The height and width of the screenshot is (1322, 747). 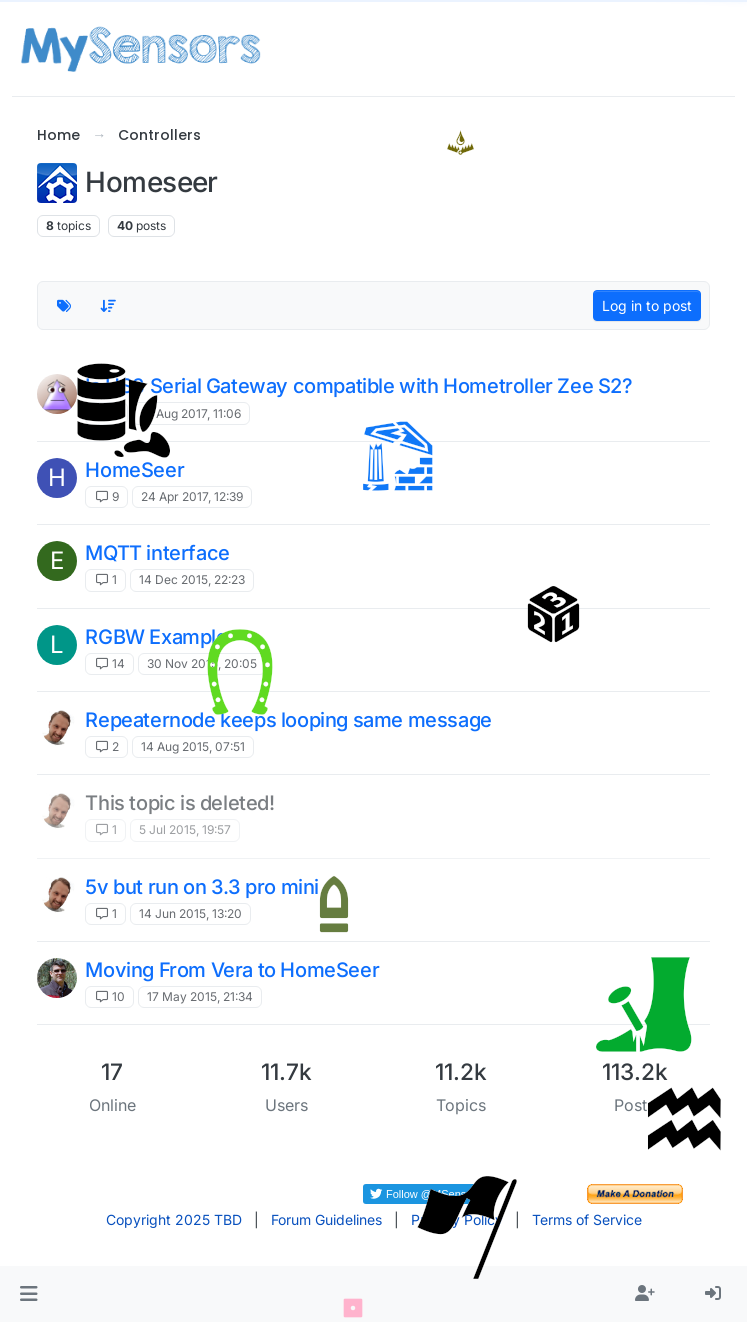 I want to click on indicates a leaking or damaged container, so click(x=122, y=409).